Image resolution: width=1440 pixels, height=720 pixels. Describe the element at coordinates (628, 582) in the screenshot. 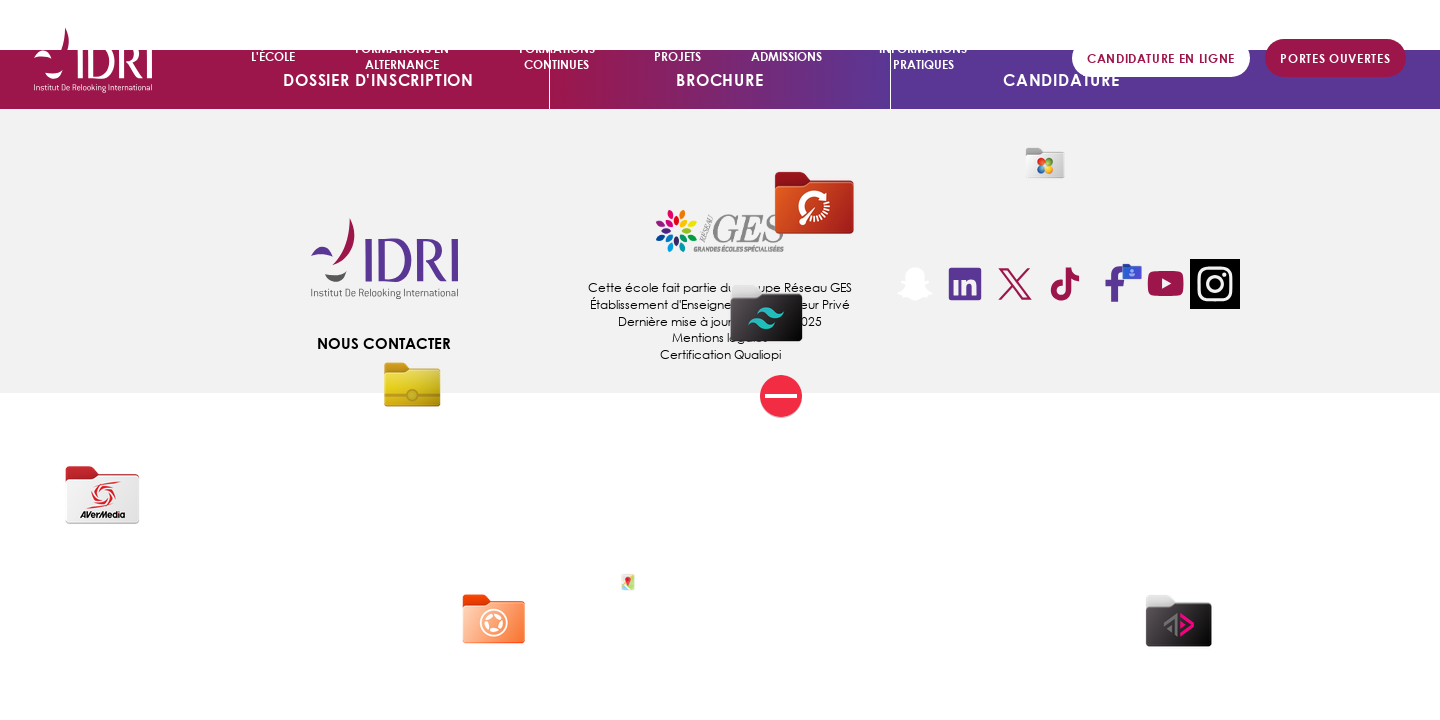

I see `open a GPX file containing GPS route data` at that location.